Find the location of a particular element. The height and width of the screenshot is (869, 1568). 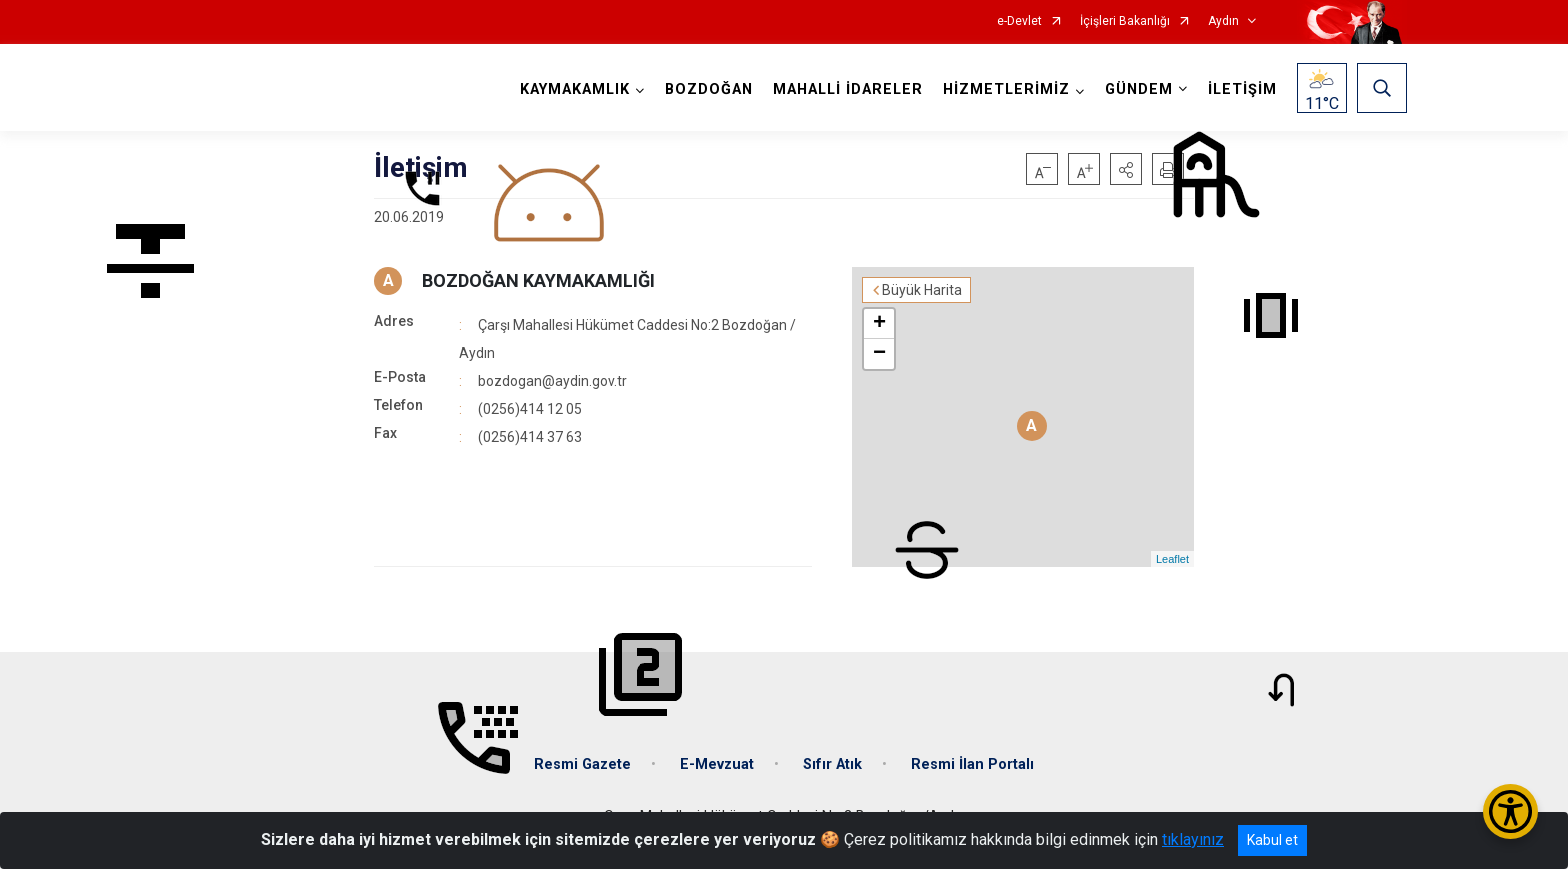

access playground or outdoor equipment information is located at coordinates (1216, 174).